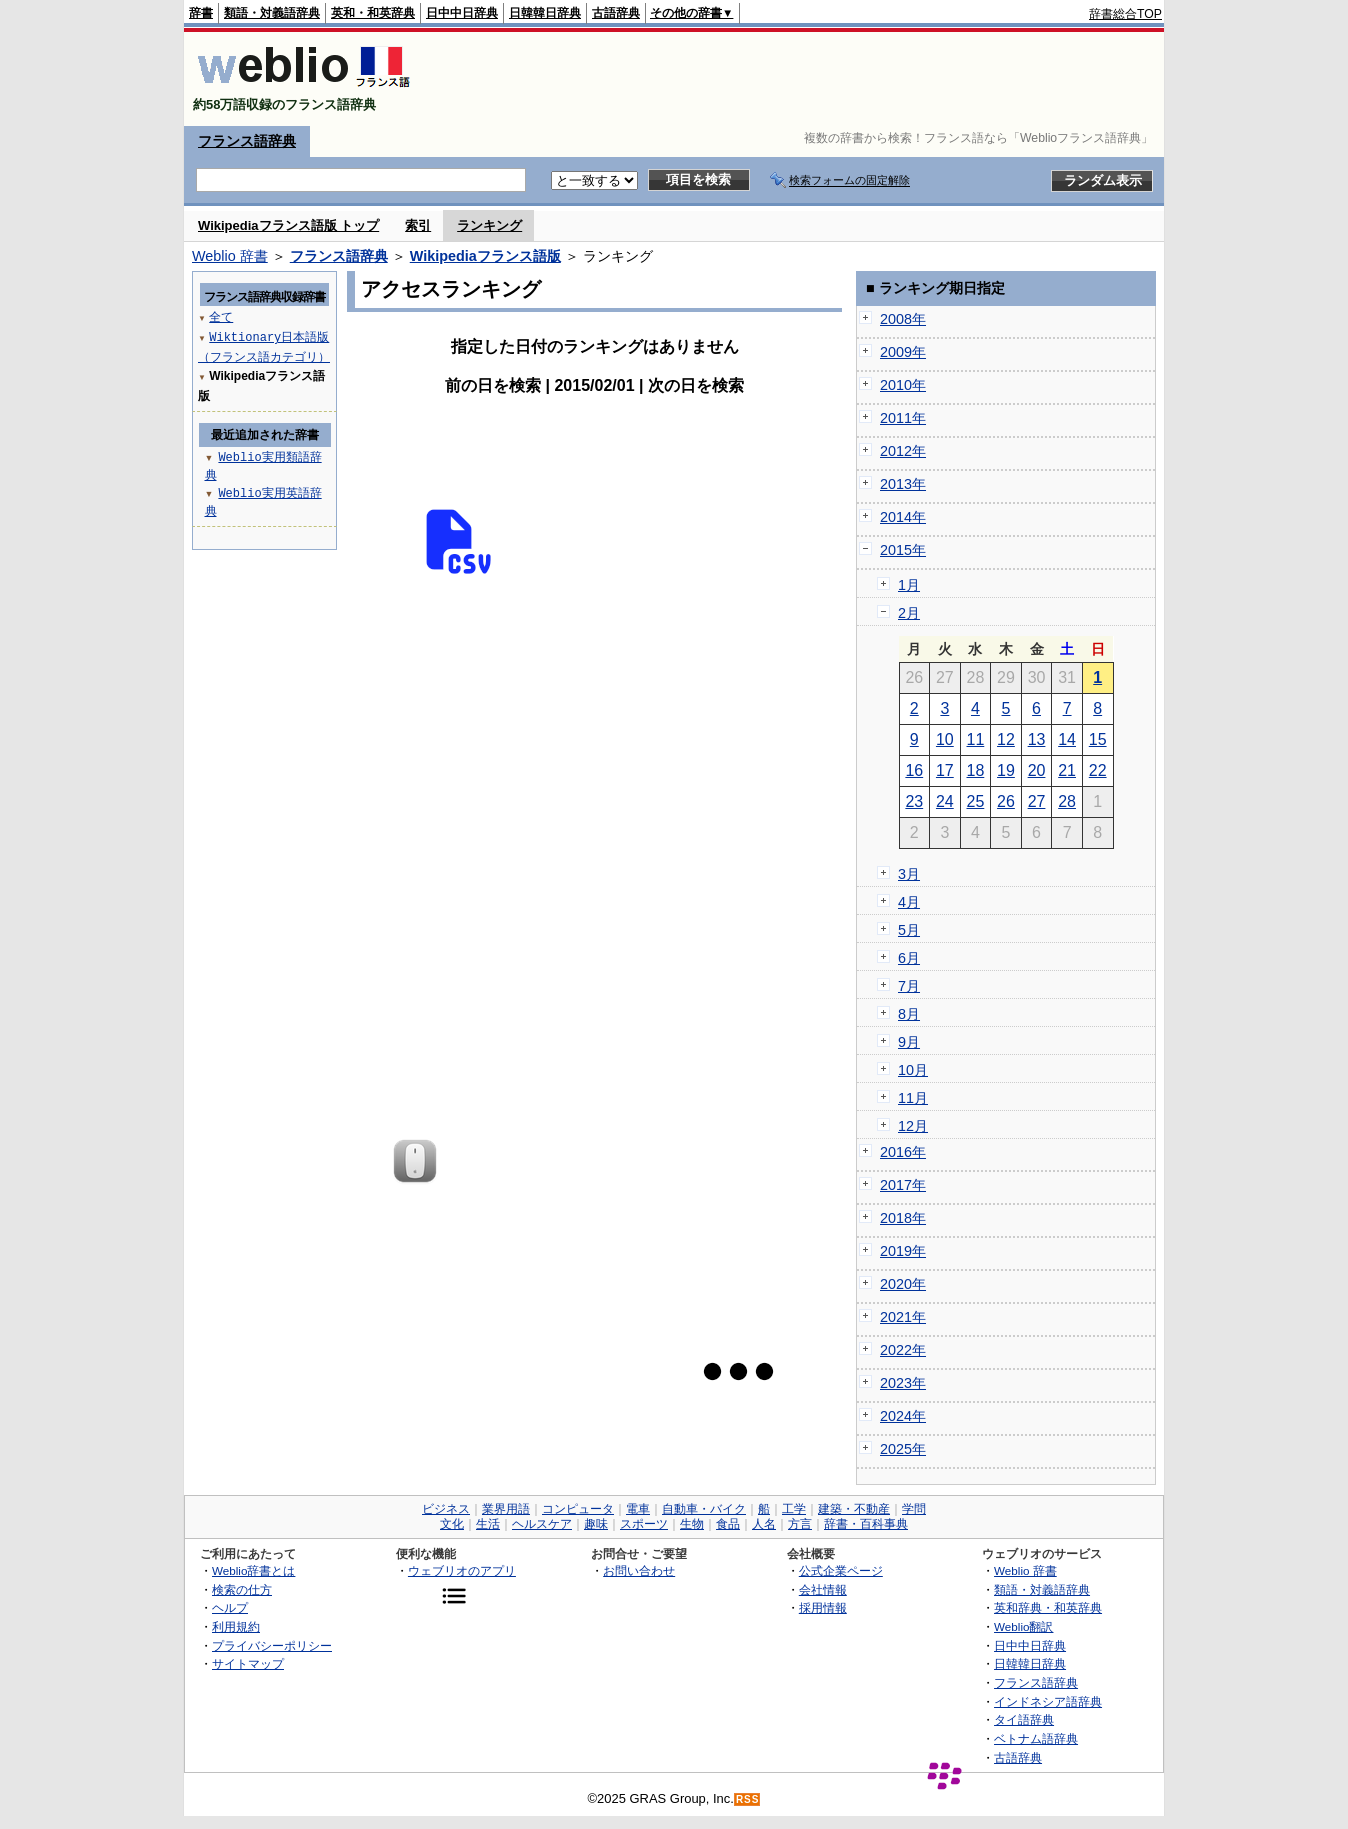 The height and width of the screenshot is (1829, 1348). I want to click on configure mouse settings, so click(415, 1161).